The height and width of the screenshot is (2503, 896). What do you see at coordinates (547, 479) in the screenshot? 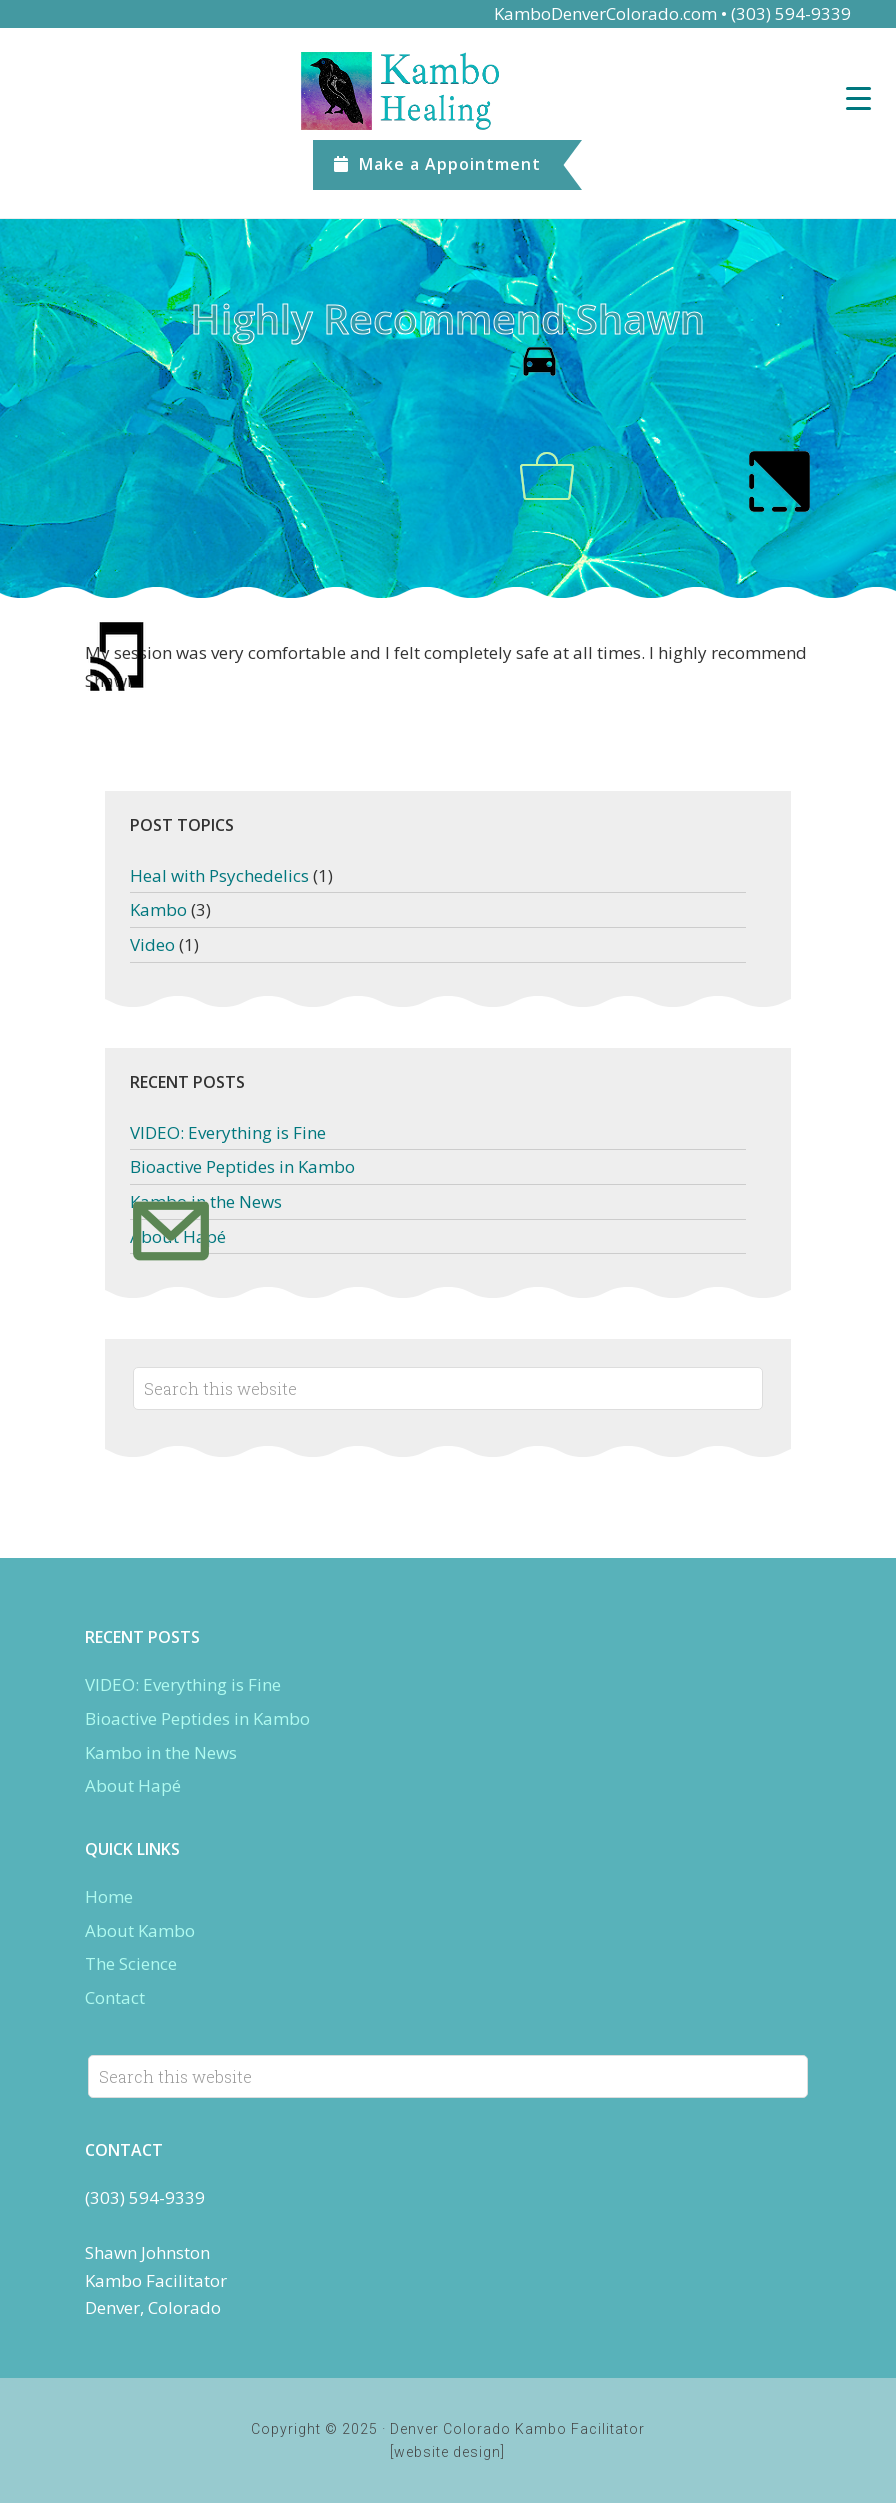
I see `view your shopping bag` at bounding box center [547, 479].